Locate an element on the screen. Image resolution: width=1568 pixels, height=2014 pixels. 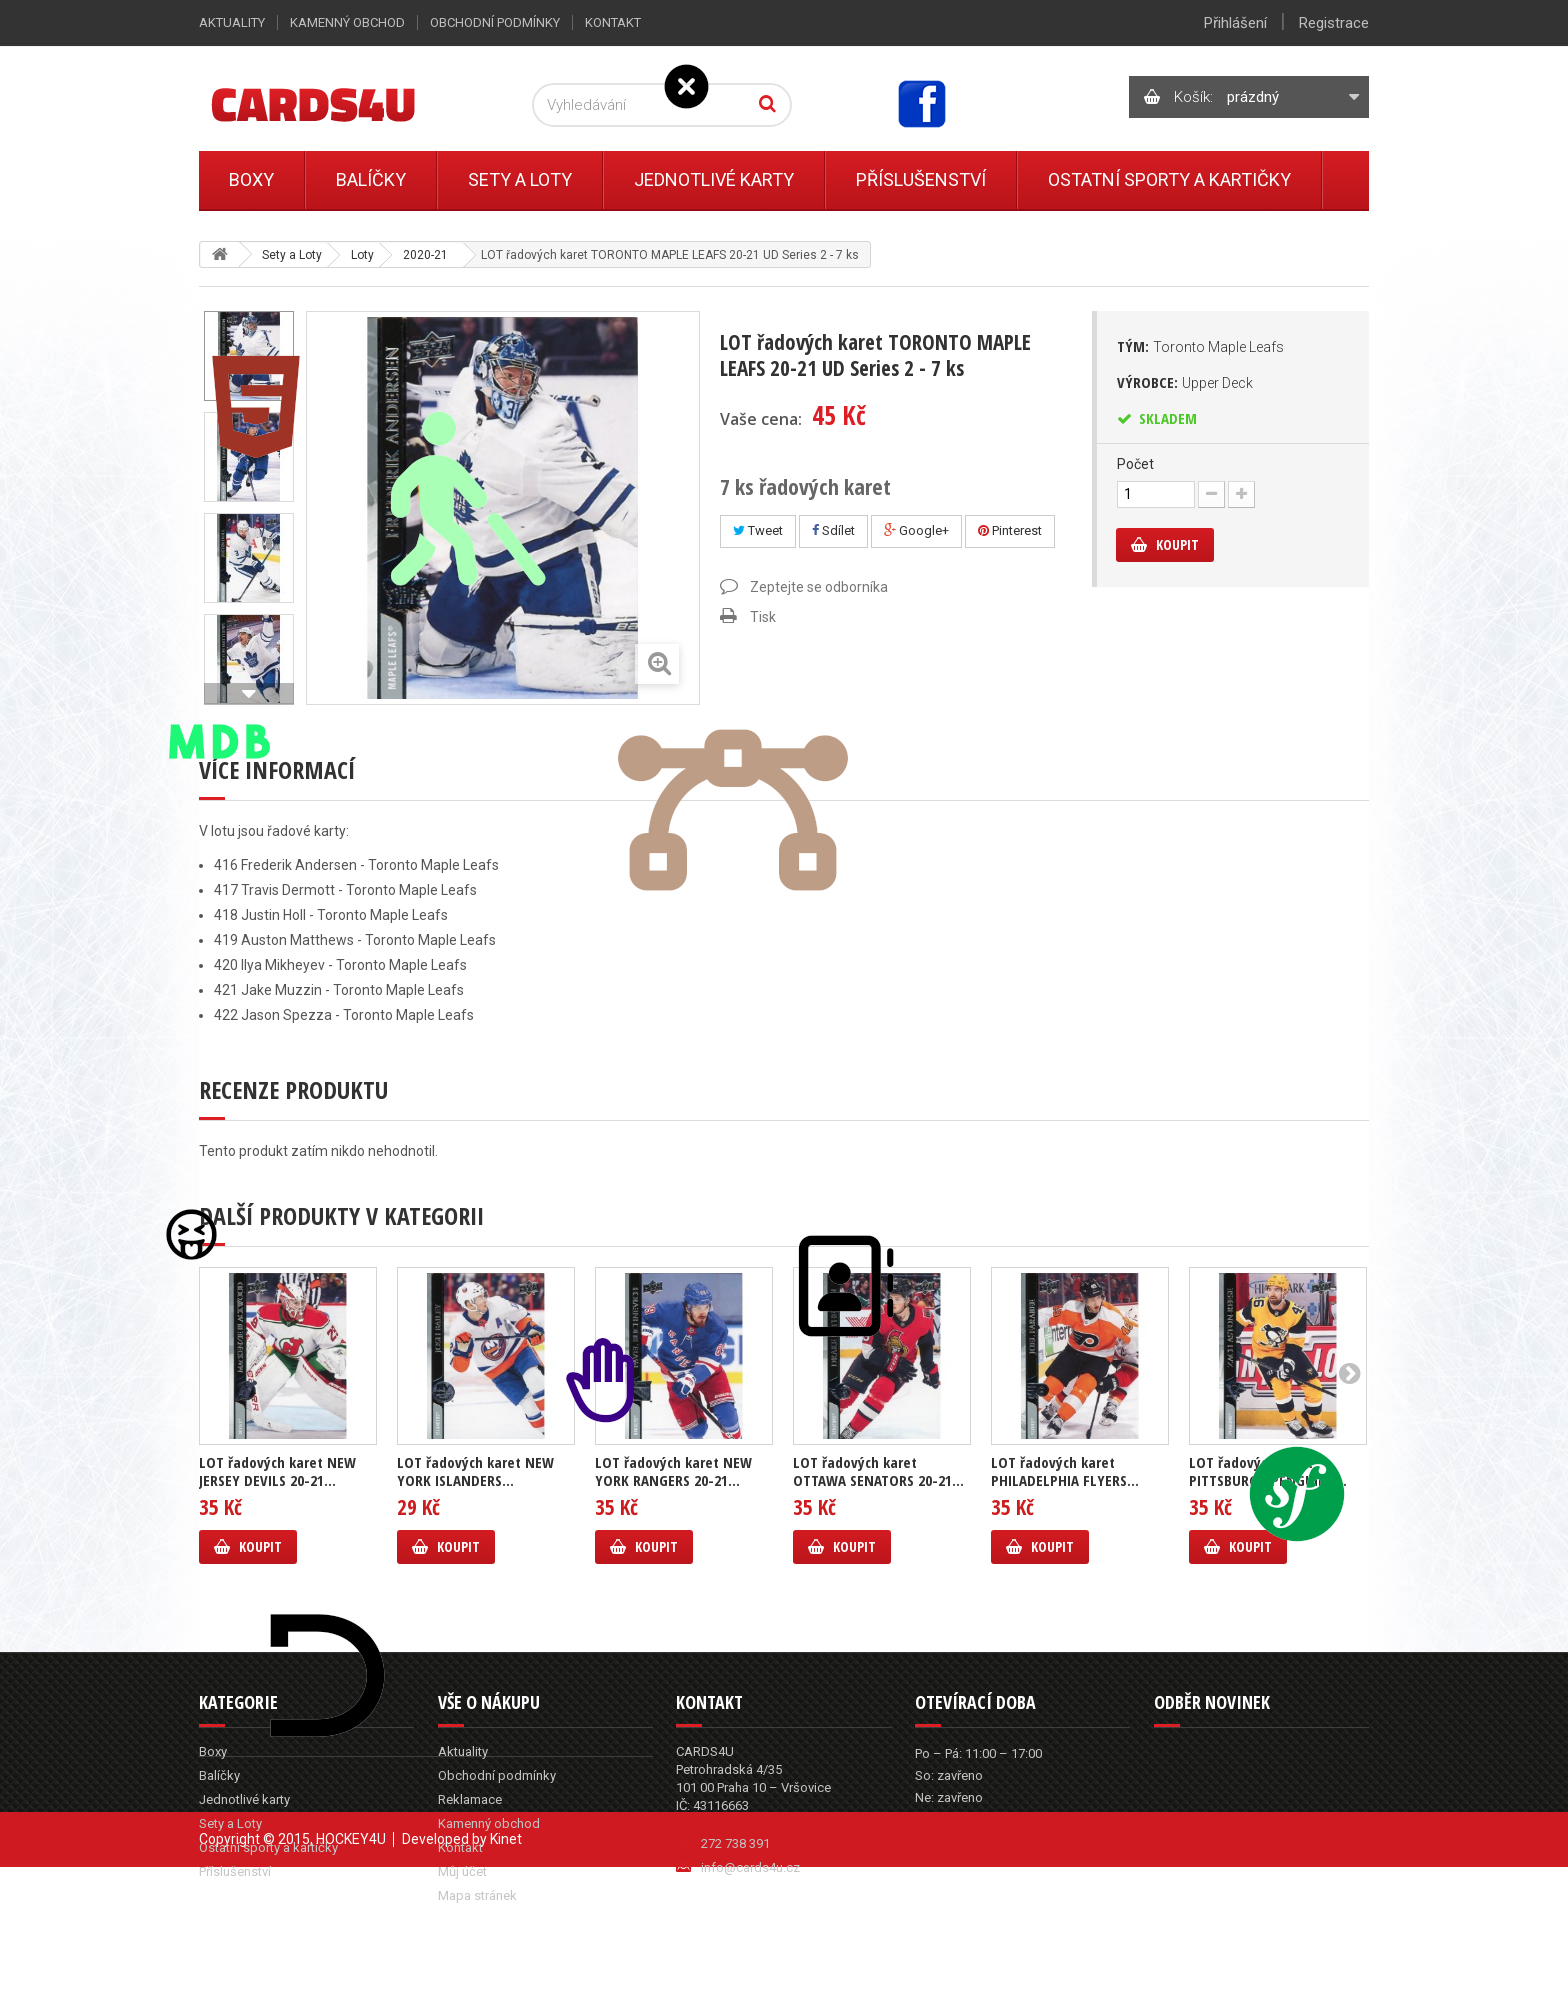
dyalog APL programming language logo is located at coordinates (327, 1675).